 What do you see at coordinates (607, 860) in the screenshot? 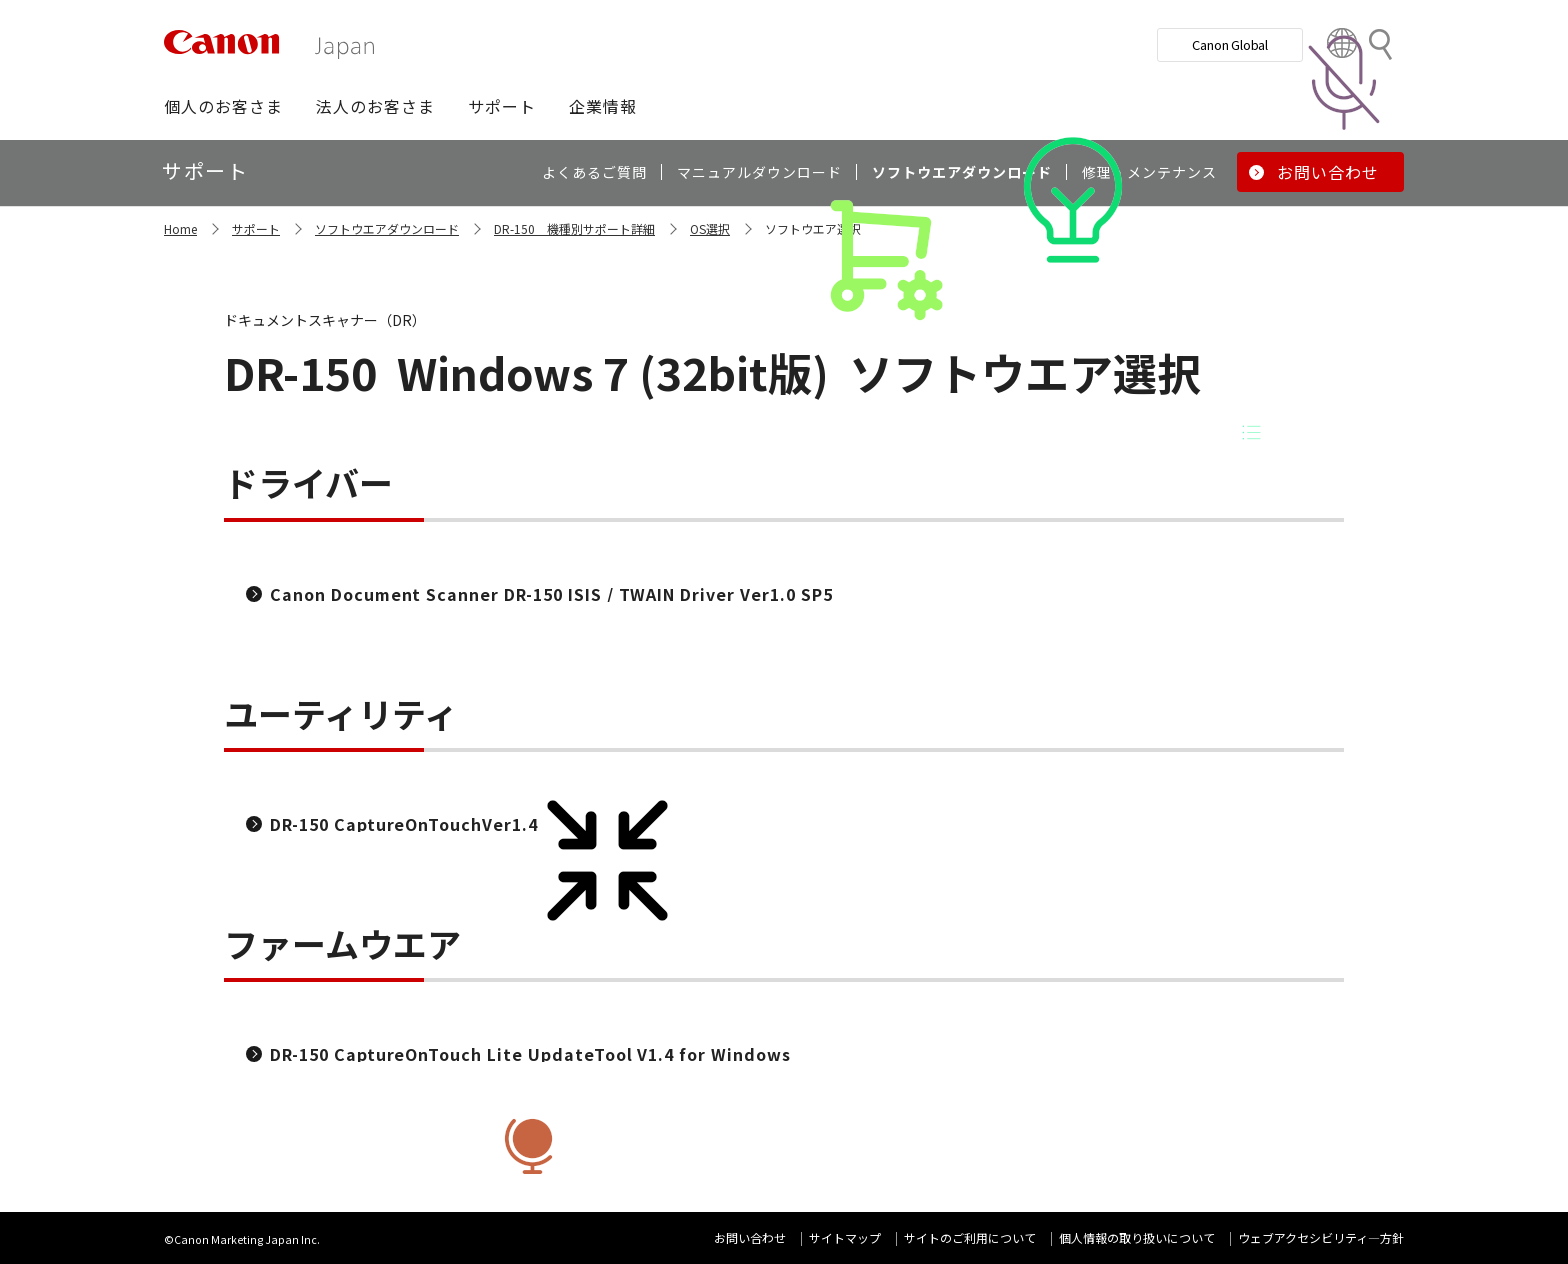
I see `exit fullscreen mode` at bounding box center [607, 860].